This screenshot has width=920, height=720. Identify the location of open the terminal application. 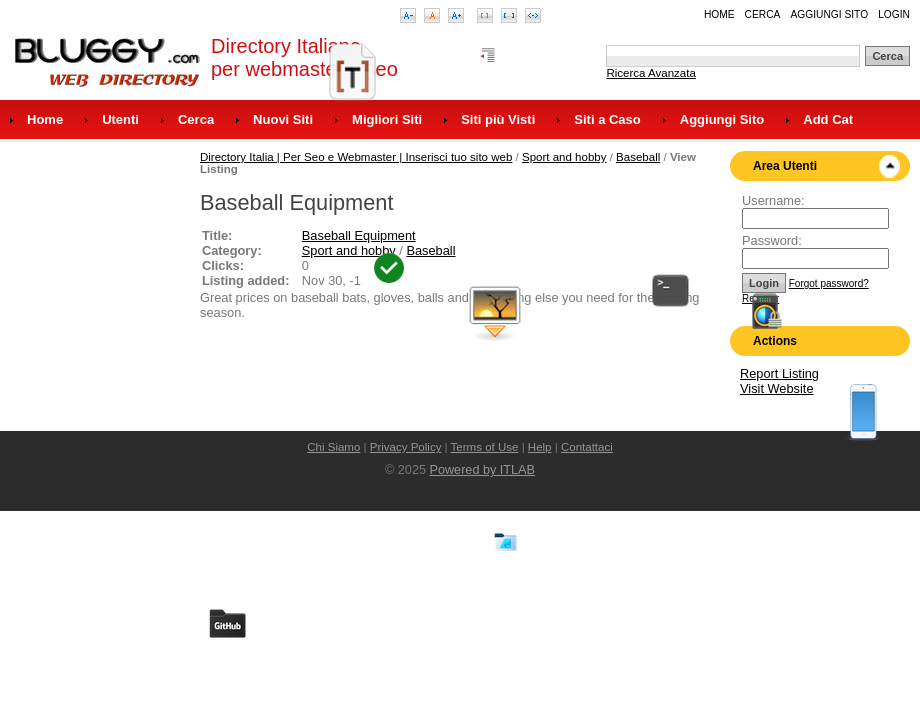
(670, 290).